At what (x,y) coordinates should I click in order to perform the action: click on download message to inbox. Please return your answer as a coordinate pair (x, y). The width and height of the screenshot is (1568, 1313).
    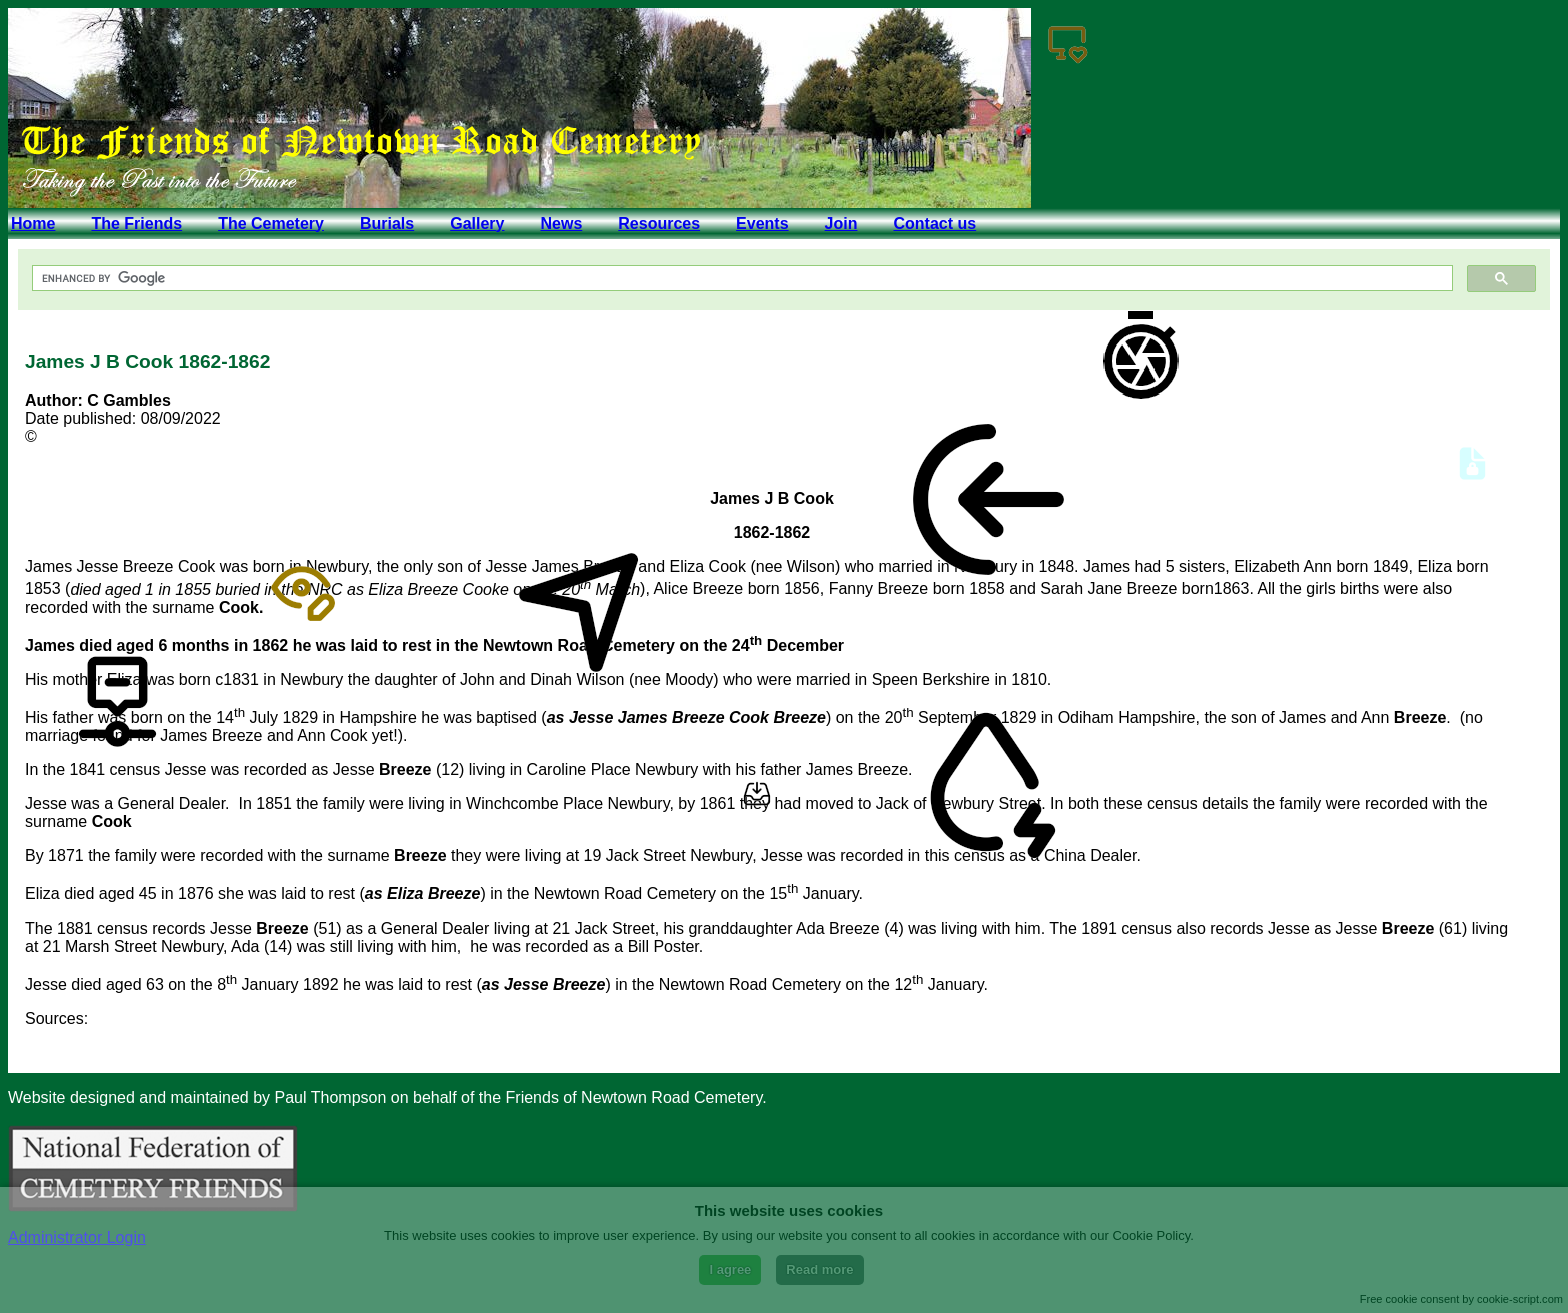
    Looking at the image, I should click on (757, 794).